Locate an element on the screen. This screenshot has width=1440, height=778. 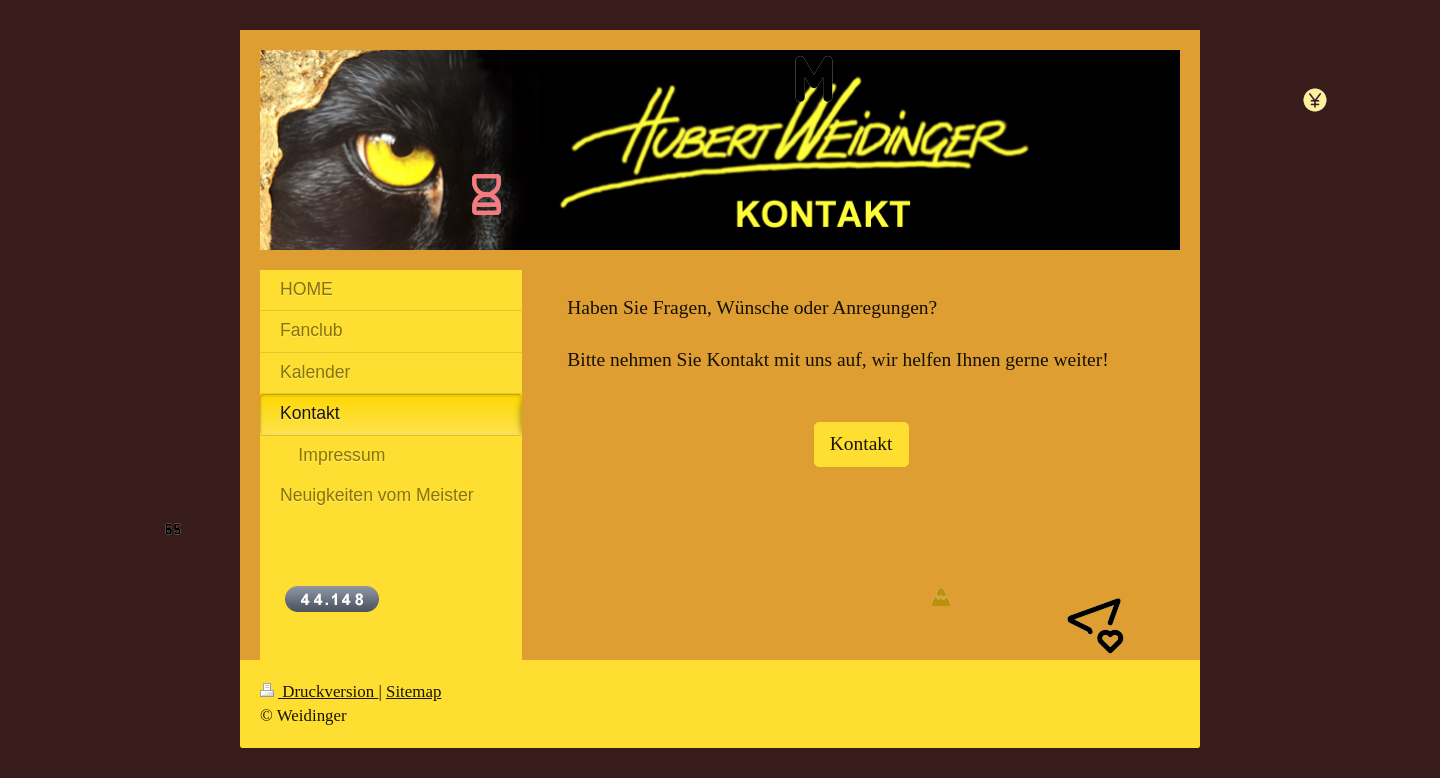
indicates time is running low is located at coordinates (486, 194).